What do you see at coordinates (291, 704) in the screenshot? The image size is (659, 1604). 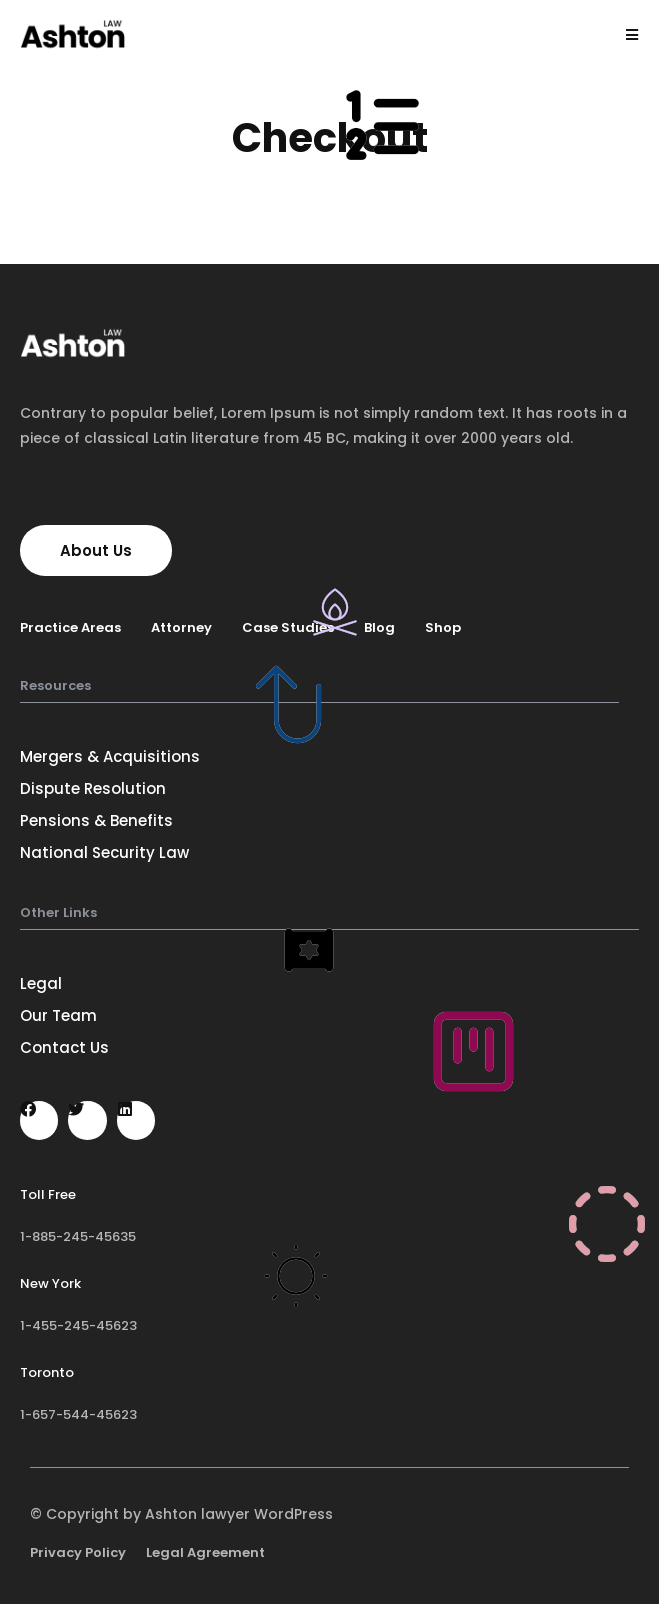 I see `undo or go back to previous state` at bounding box center [291, 704].